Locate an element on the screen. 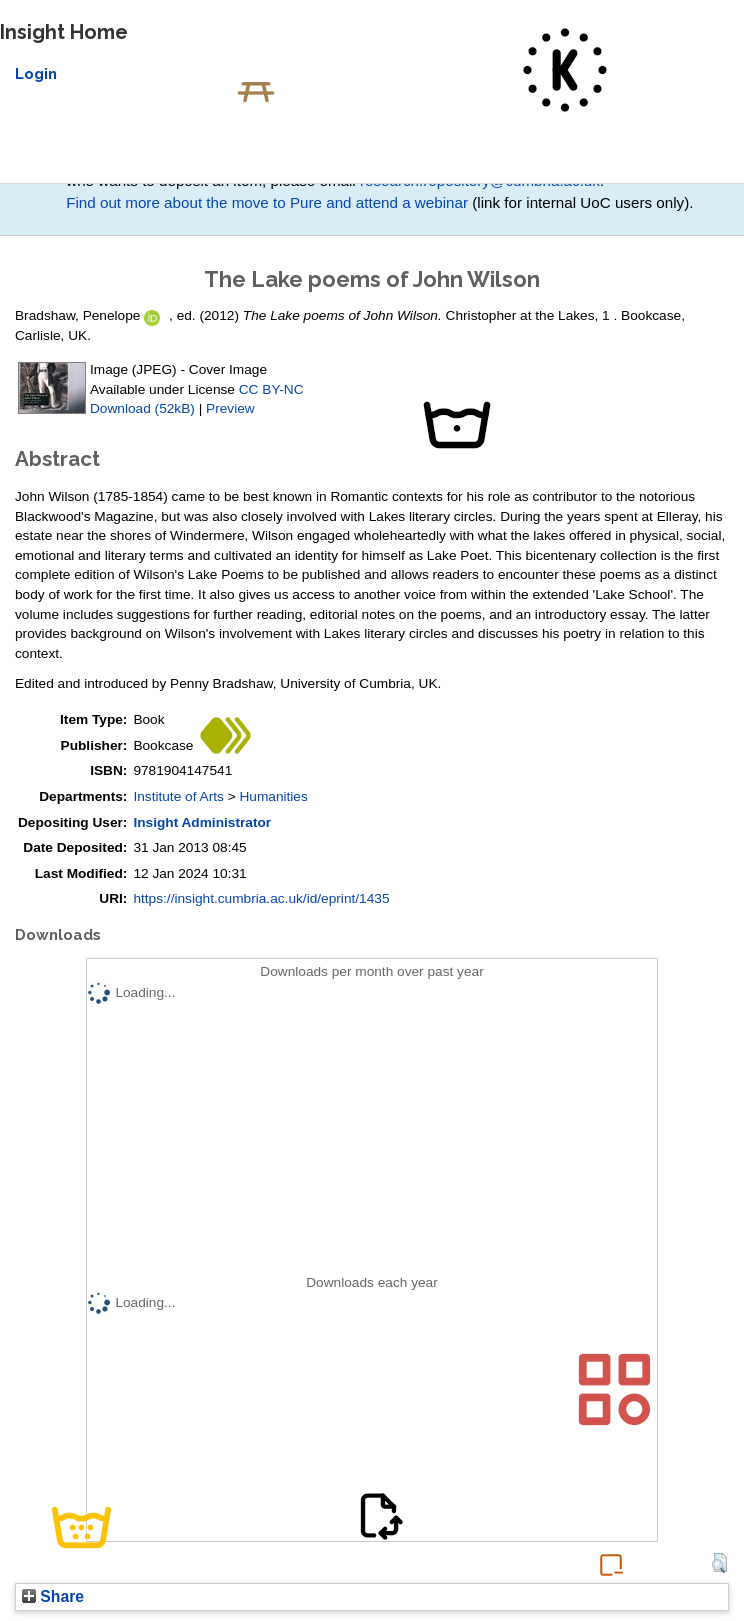  find nearby picnic areas is located at coordinates (256, 93).